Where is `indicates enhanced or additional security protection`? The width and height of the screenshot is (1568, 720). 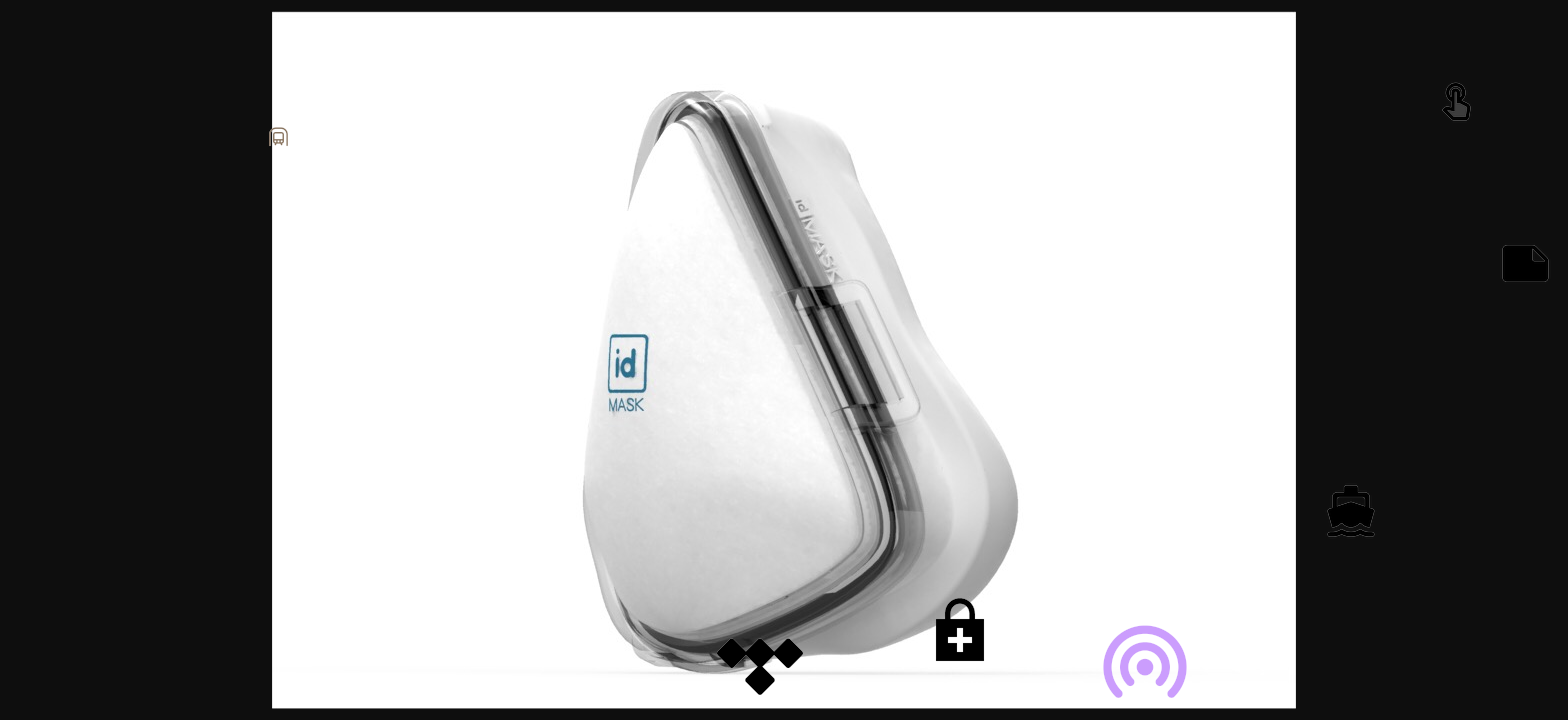
indicates enhanced or additional security protection is located at coordinates (960, 631).